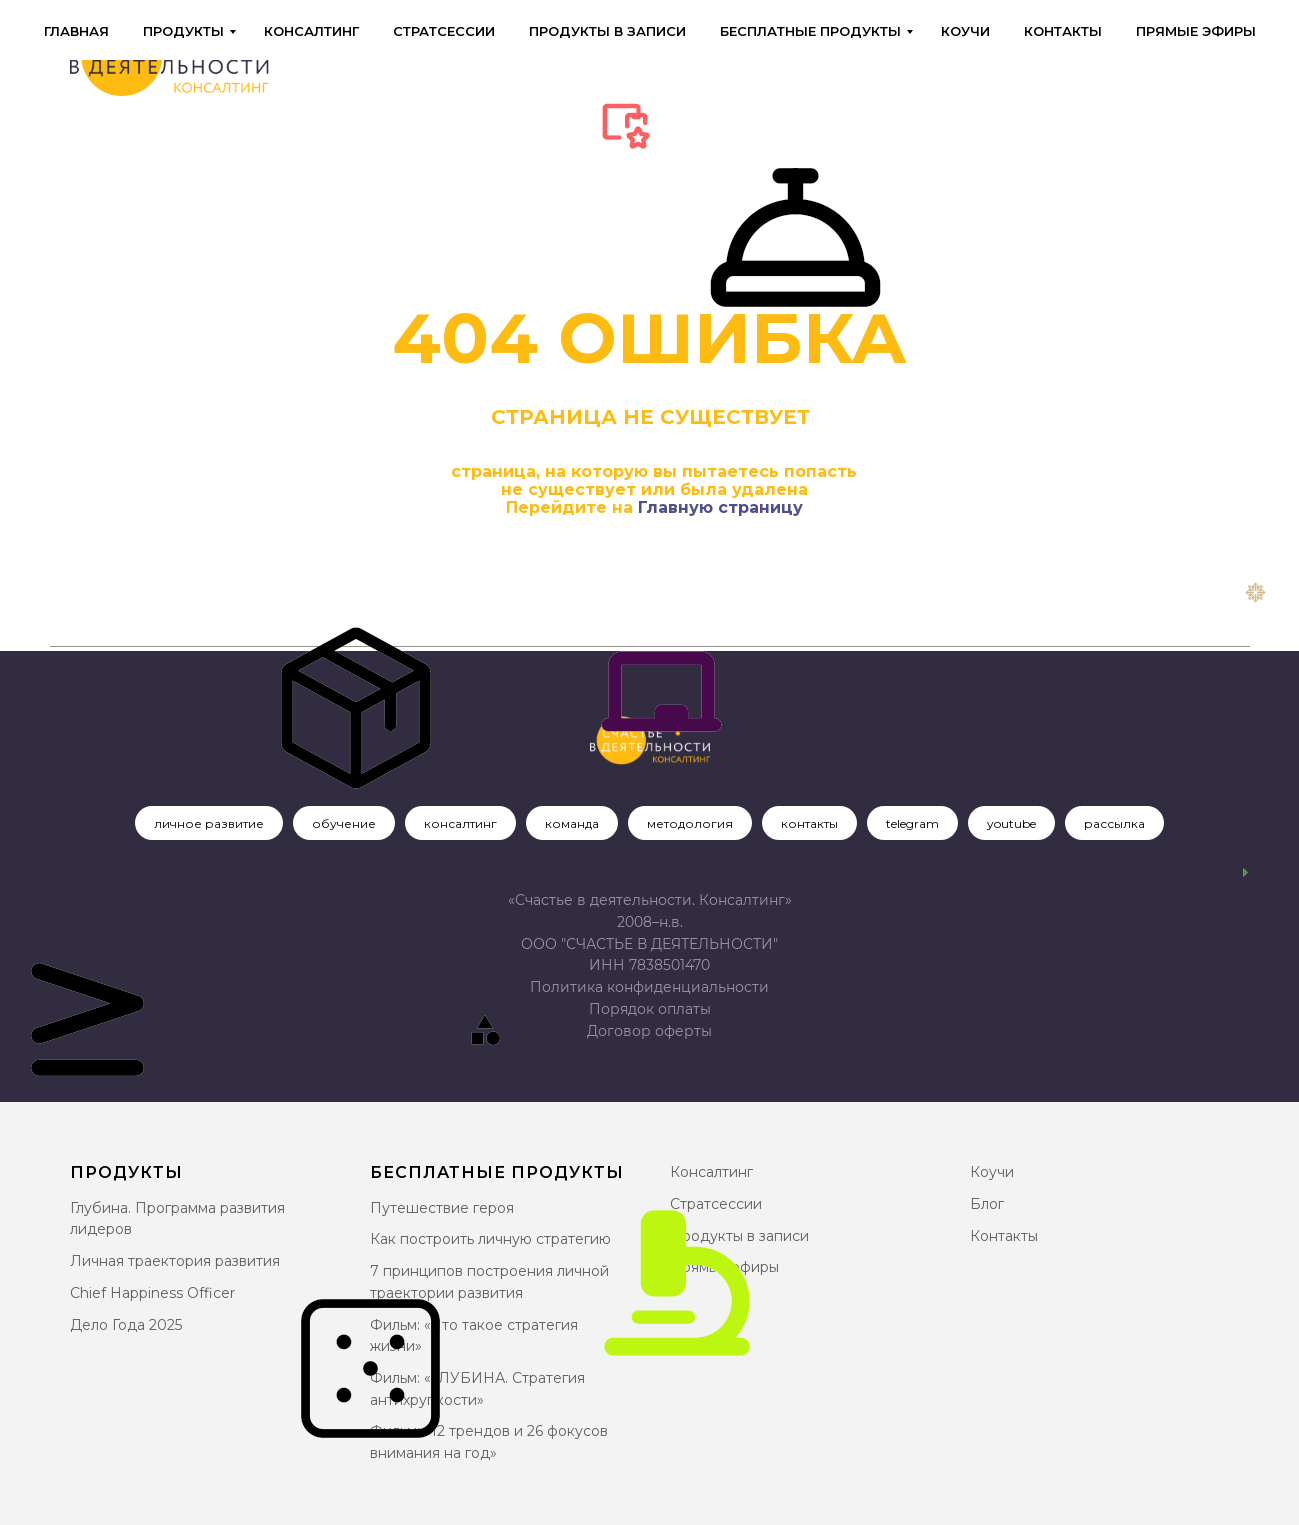 The image size is (1299, 1525). I want to click on view order or shipment details, so click(356, 708).